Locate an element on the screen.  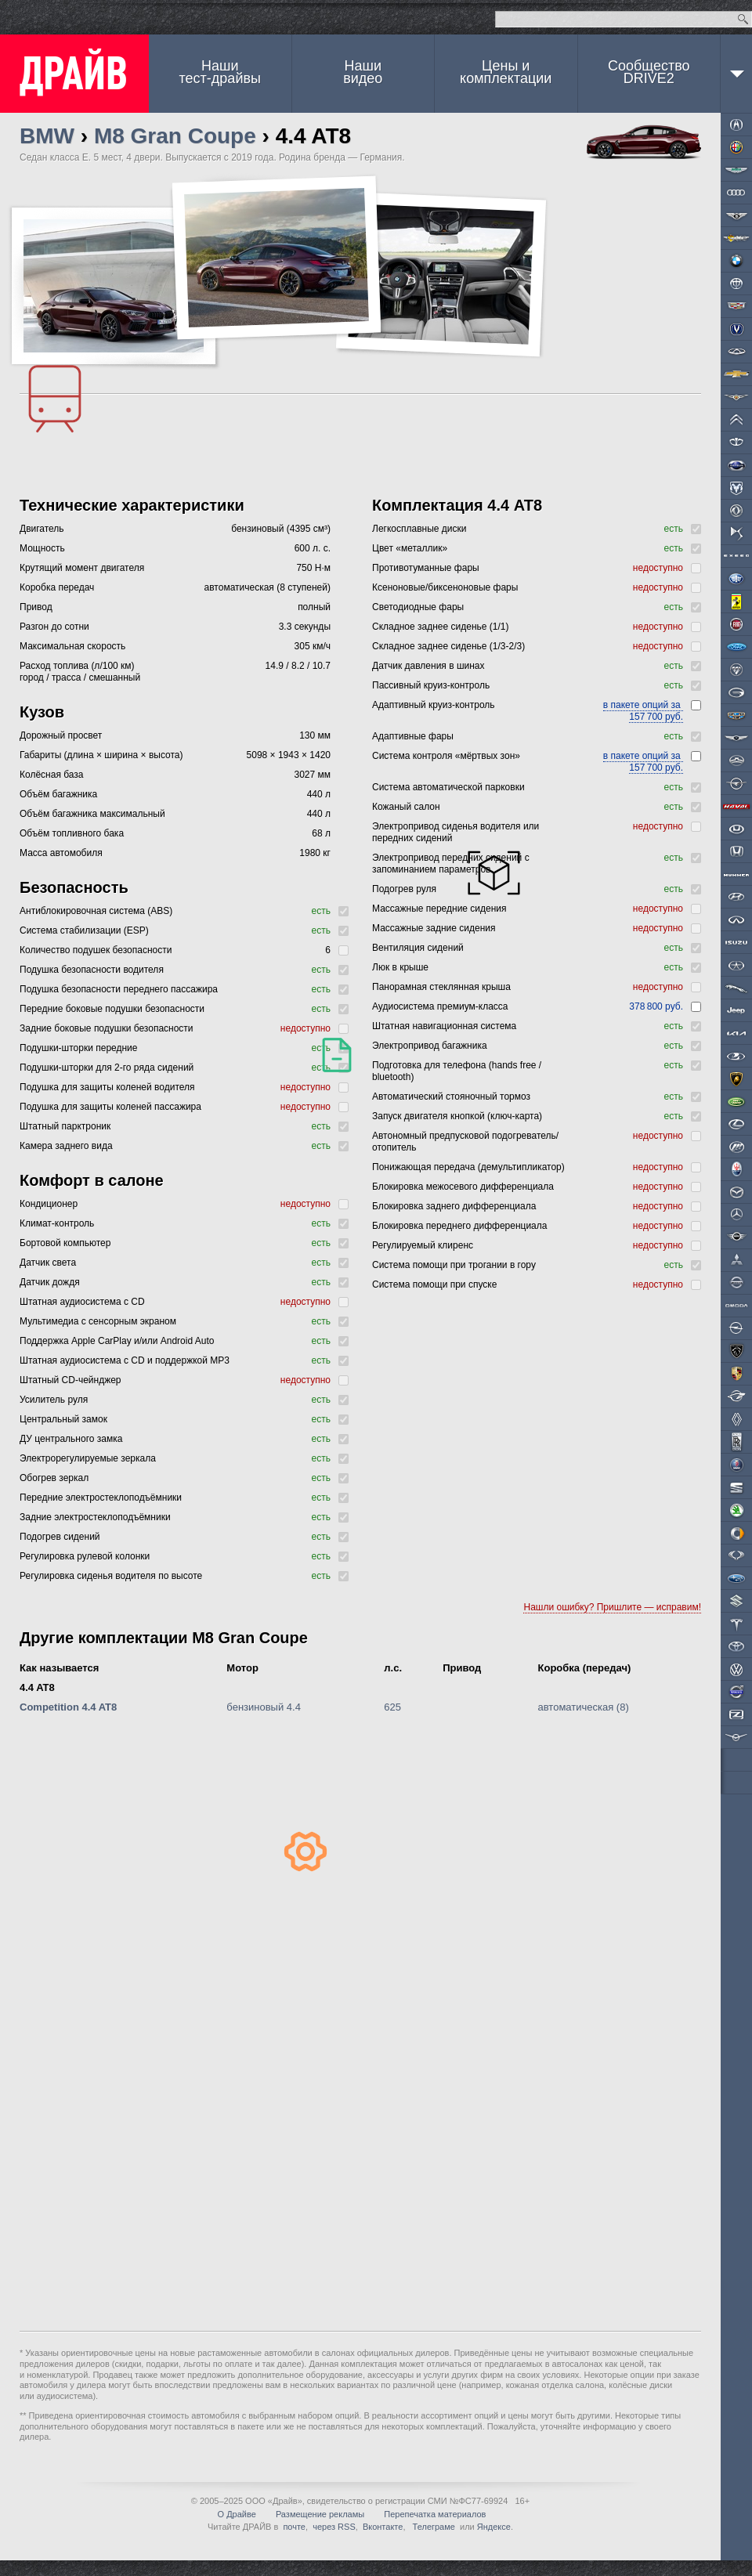
remove a file from selection is located at coordinates (337, 1055).